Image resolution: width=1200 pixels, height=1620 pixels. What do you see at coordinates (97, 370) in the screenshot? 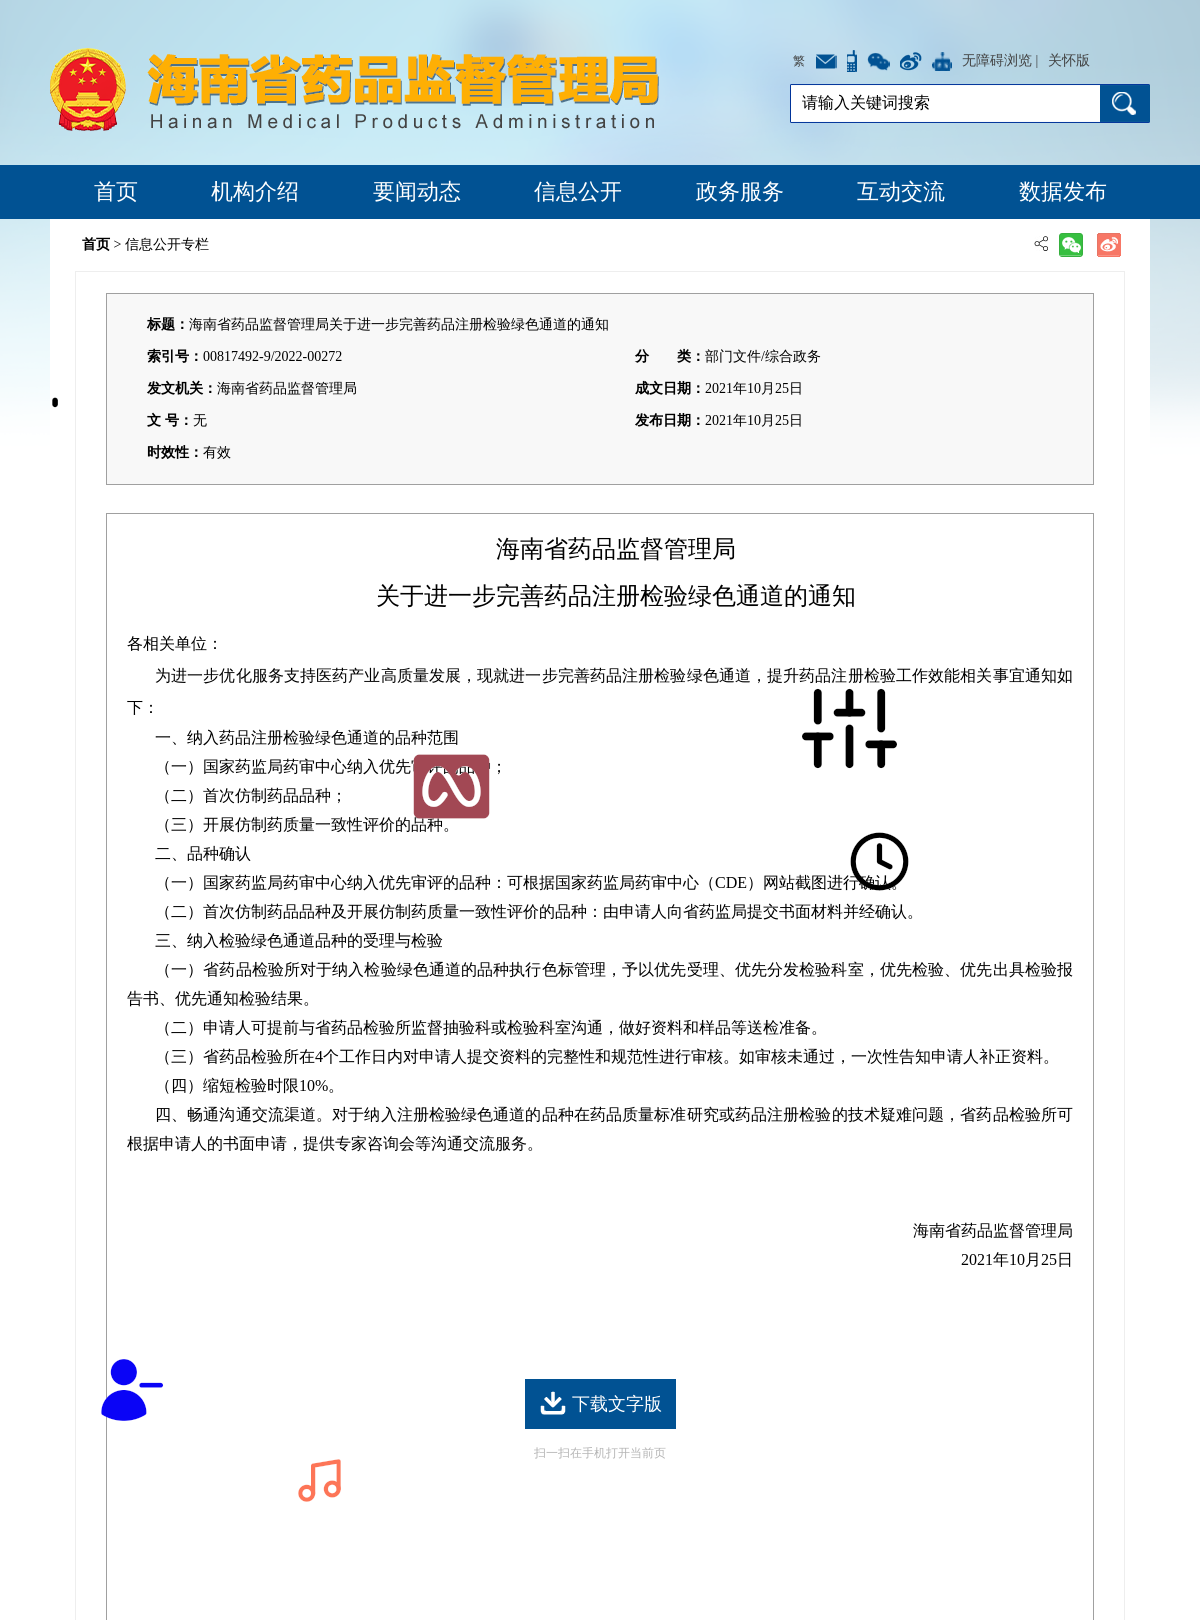
I see `indicates no cellular signal available` at bounding box center [97, 370].